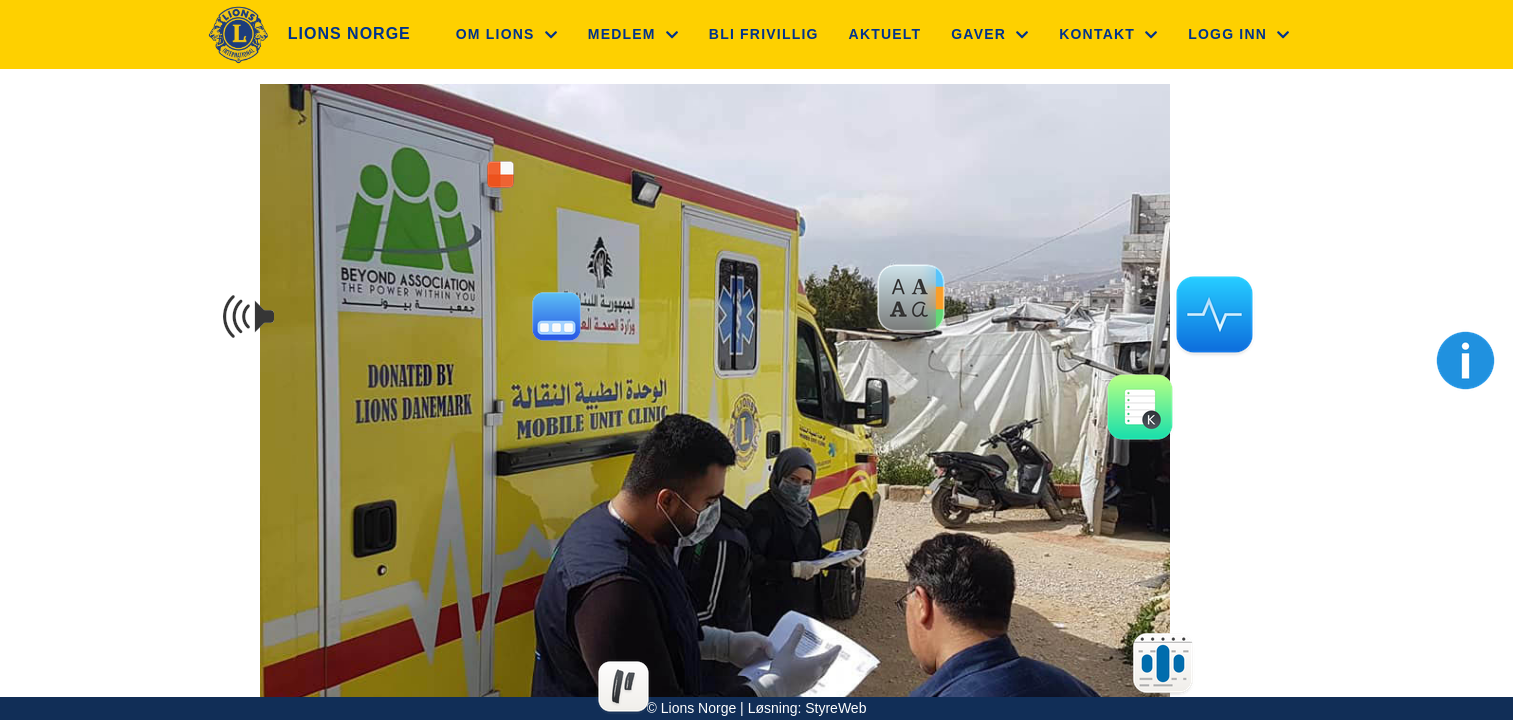 The width and height of the screenshot is (1513, 720). Describe the element at coordinates (556, 316) in the screenshot. I see `open the dock application` at that location.